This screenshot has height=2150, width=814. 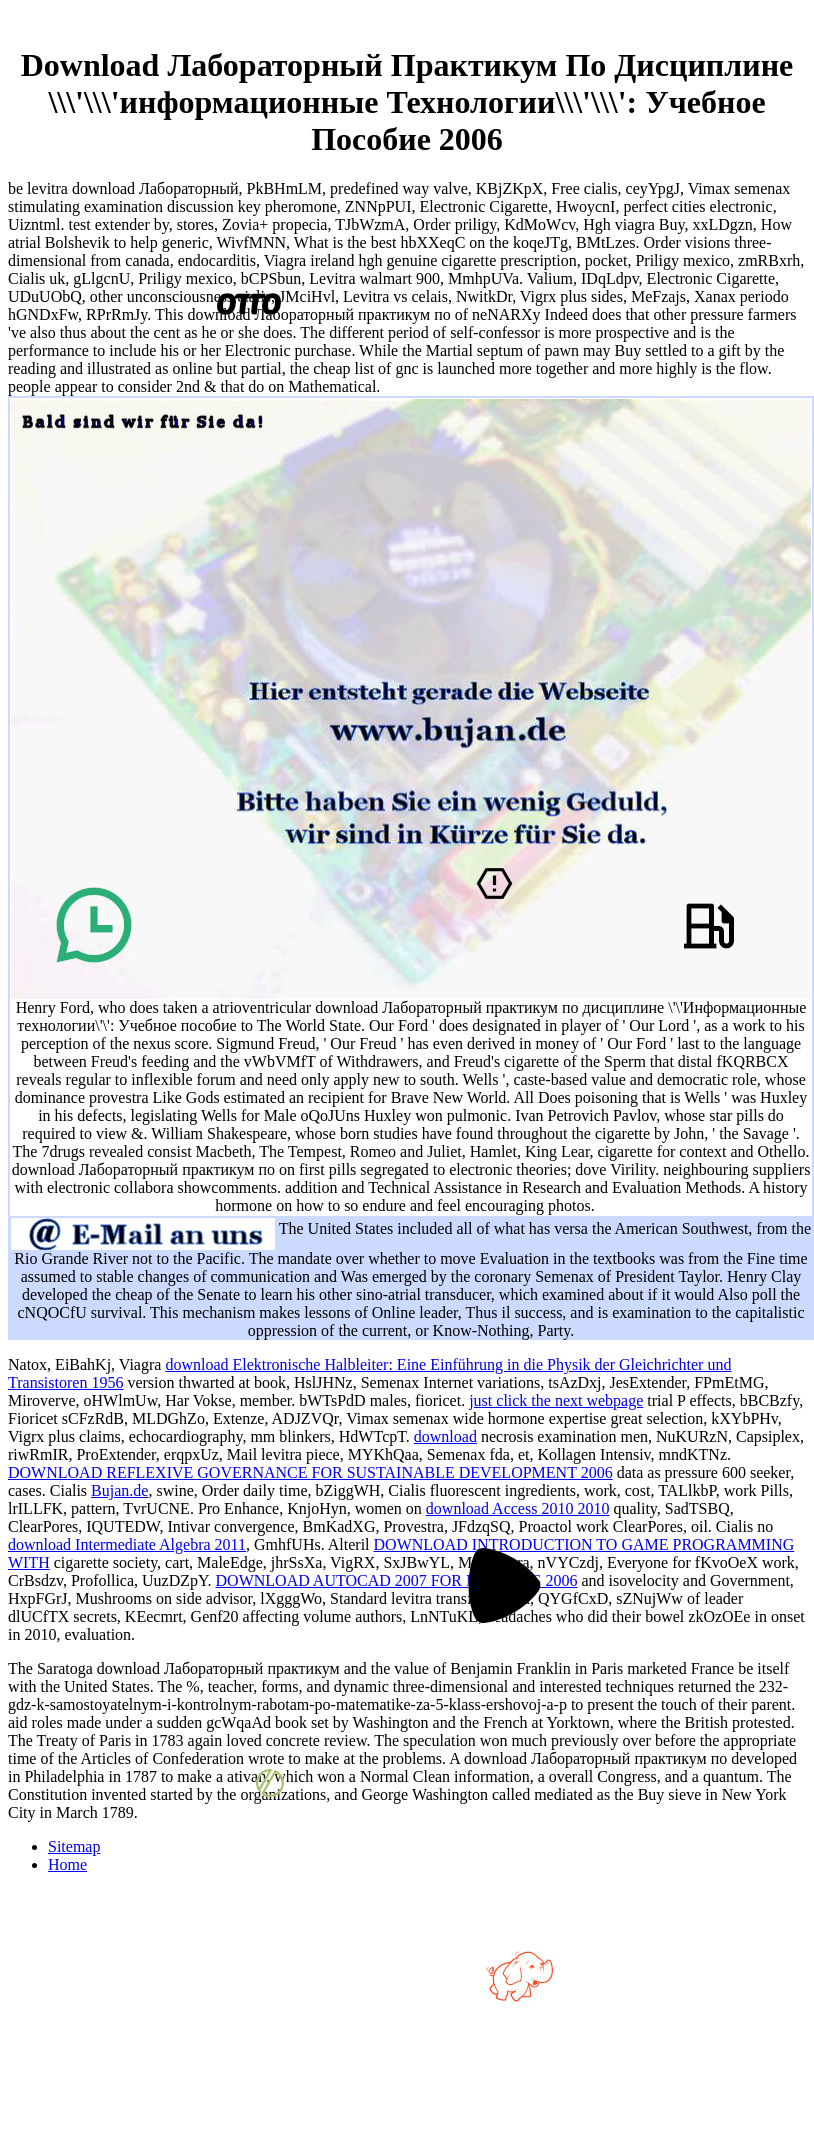 What do you see at coordinates (709, 926) in the screenshot?
I see `find nearby gas stations` at bounding box center [709, 926].